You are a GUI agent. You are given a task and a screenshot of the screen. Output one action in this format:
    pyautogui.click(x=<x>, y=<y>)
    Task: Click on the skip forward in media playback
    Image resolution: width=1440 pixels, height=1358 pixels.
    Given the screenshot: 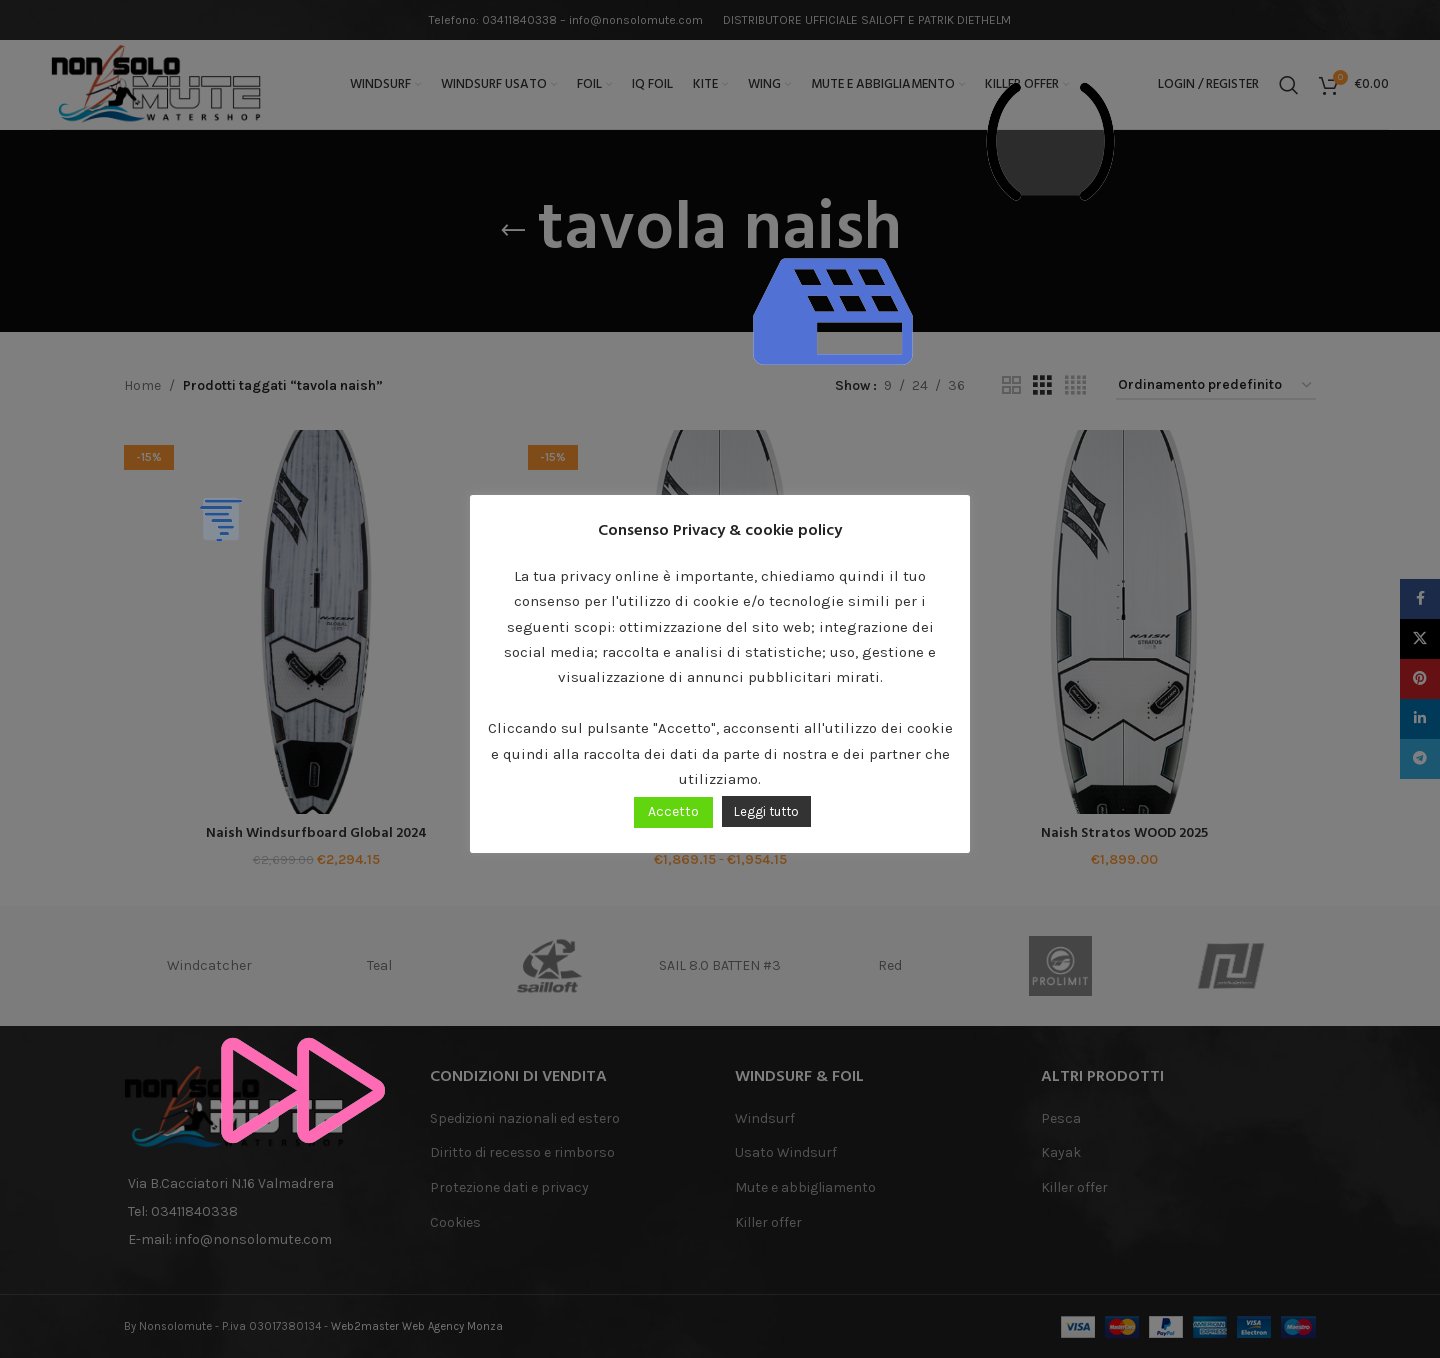 What is the action you would take?
    pyautogui.click(x=291, y=1090)
    